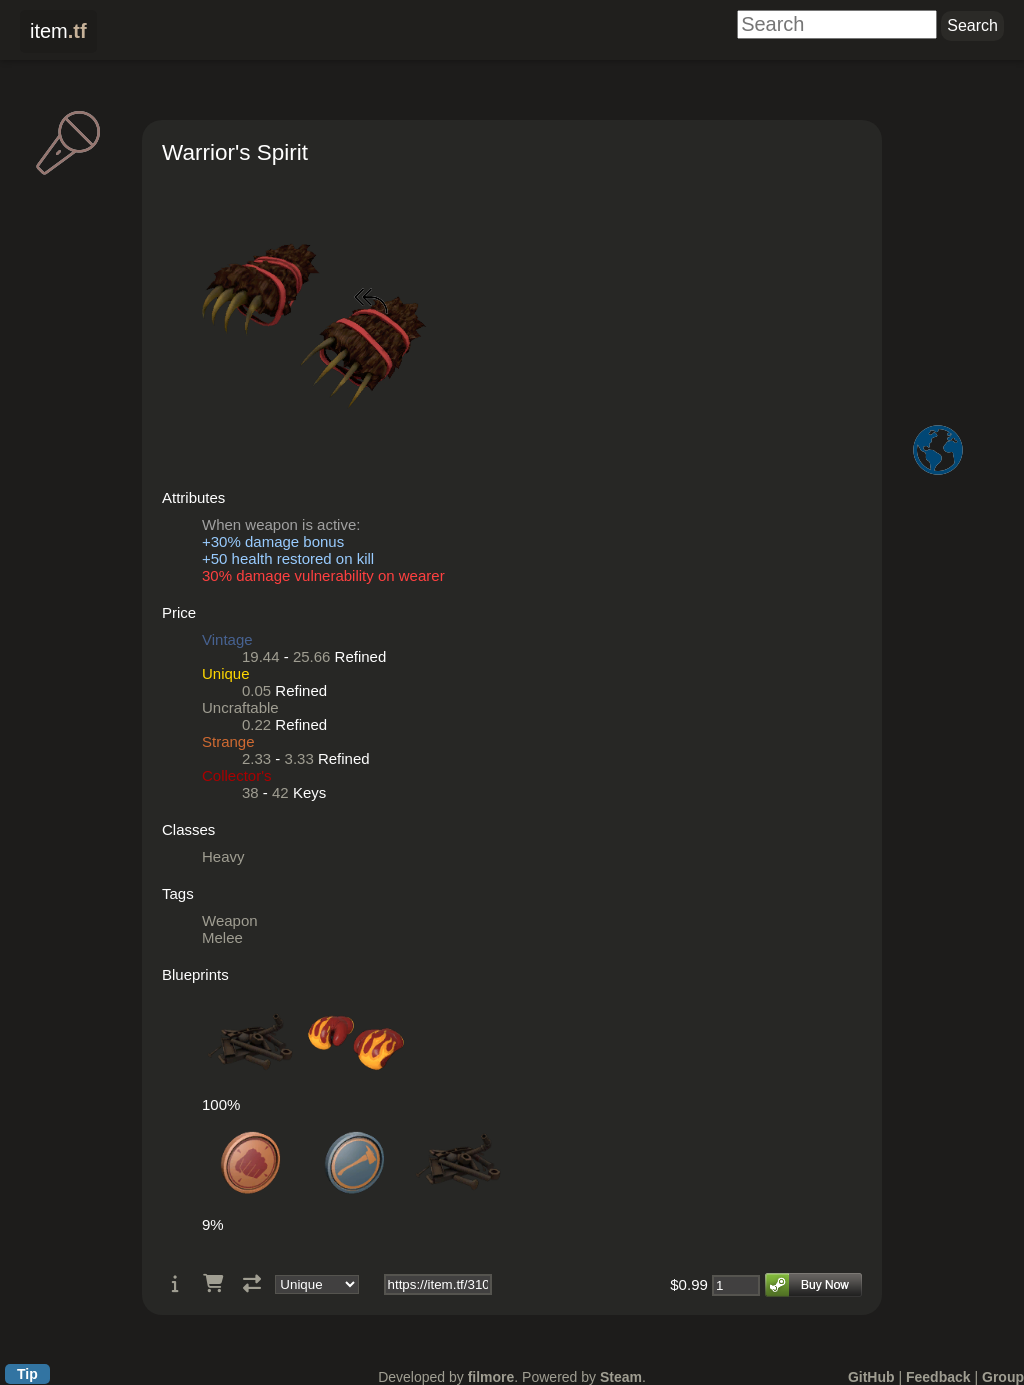  I want to click on access voice recording or audio input, so click(67, 144).